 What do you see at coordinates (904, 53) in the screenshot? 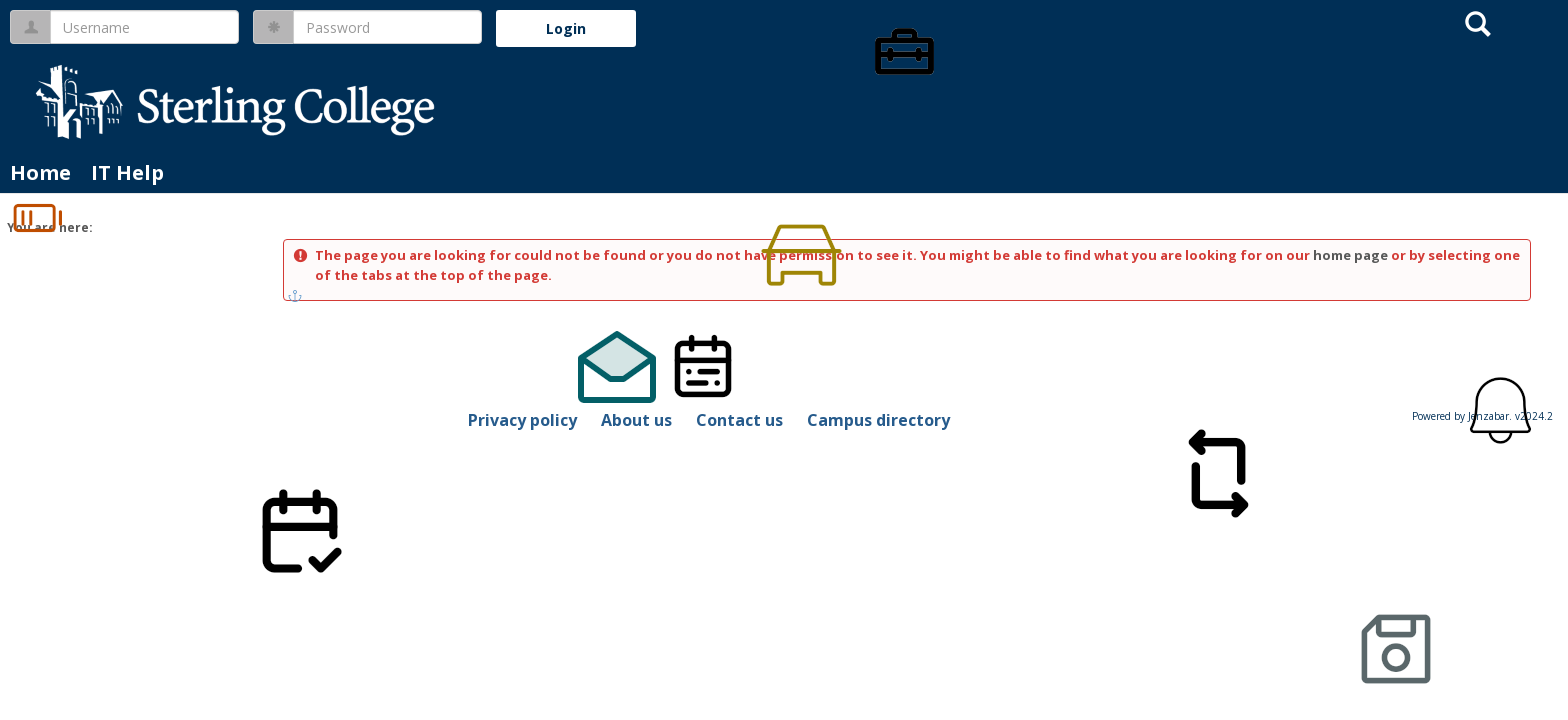
I see `access tools and utilities` at bounding box center [904, 53].